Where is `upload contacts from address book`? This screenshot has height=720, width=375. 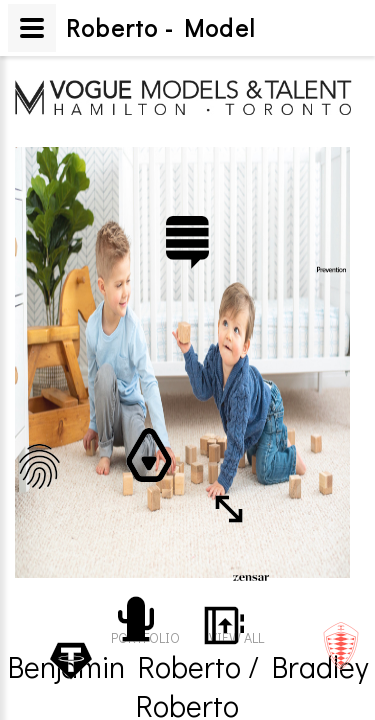 upload contacts from address book is located at coordinates (221, 625).